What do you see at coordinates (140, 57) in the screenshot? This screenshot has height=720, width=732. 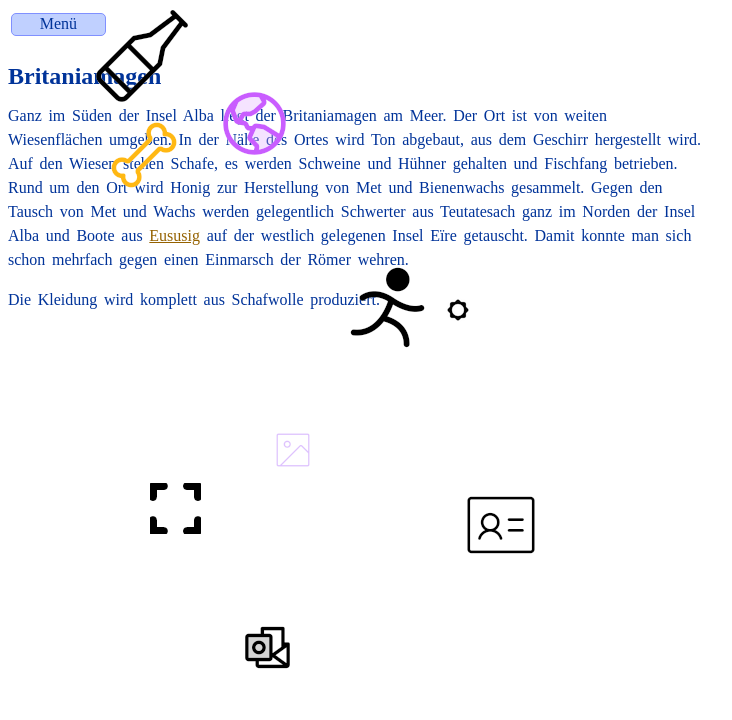 I see `browse bars or breweries nearby` at bounding box center [140, 57].